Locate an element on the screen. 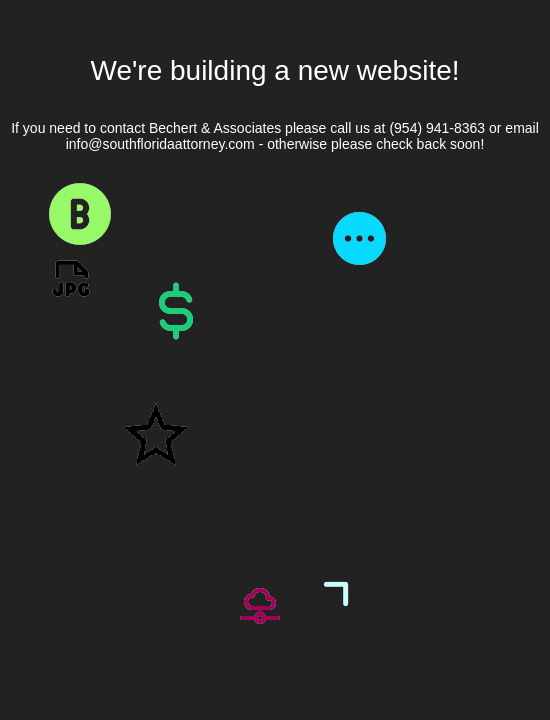 The height and width of the screenshot is (720, 550). cloud data sync or connection status is located at coordinates (260, 606).